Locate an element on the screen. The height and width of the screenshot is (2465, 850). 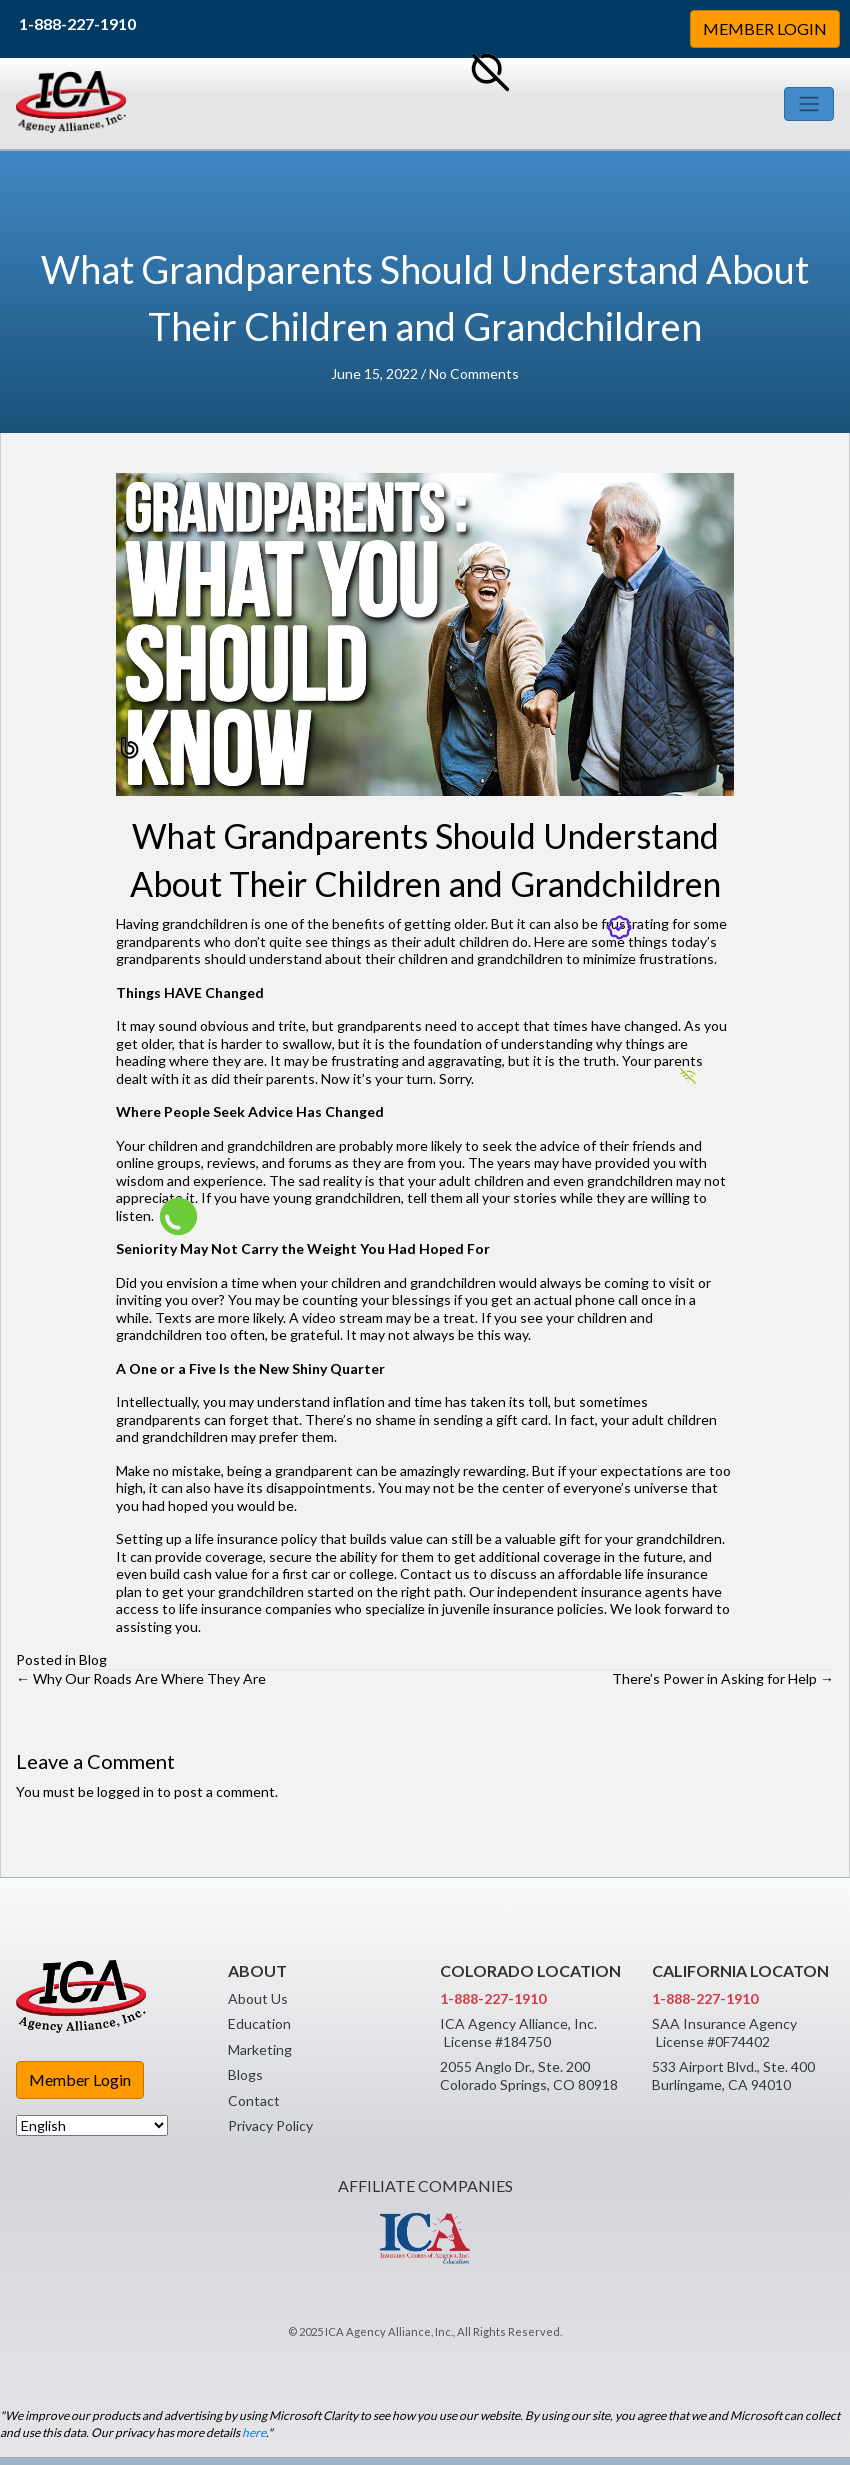
bebo social network logo is located at coordinates (129, 747).